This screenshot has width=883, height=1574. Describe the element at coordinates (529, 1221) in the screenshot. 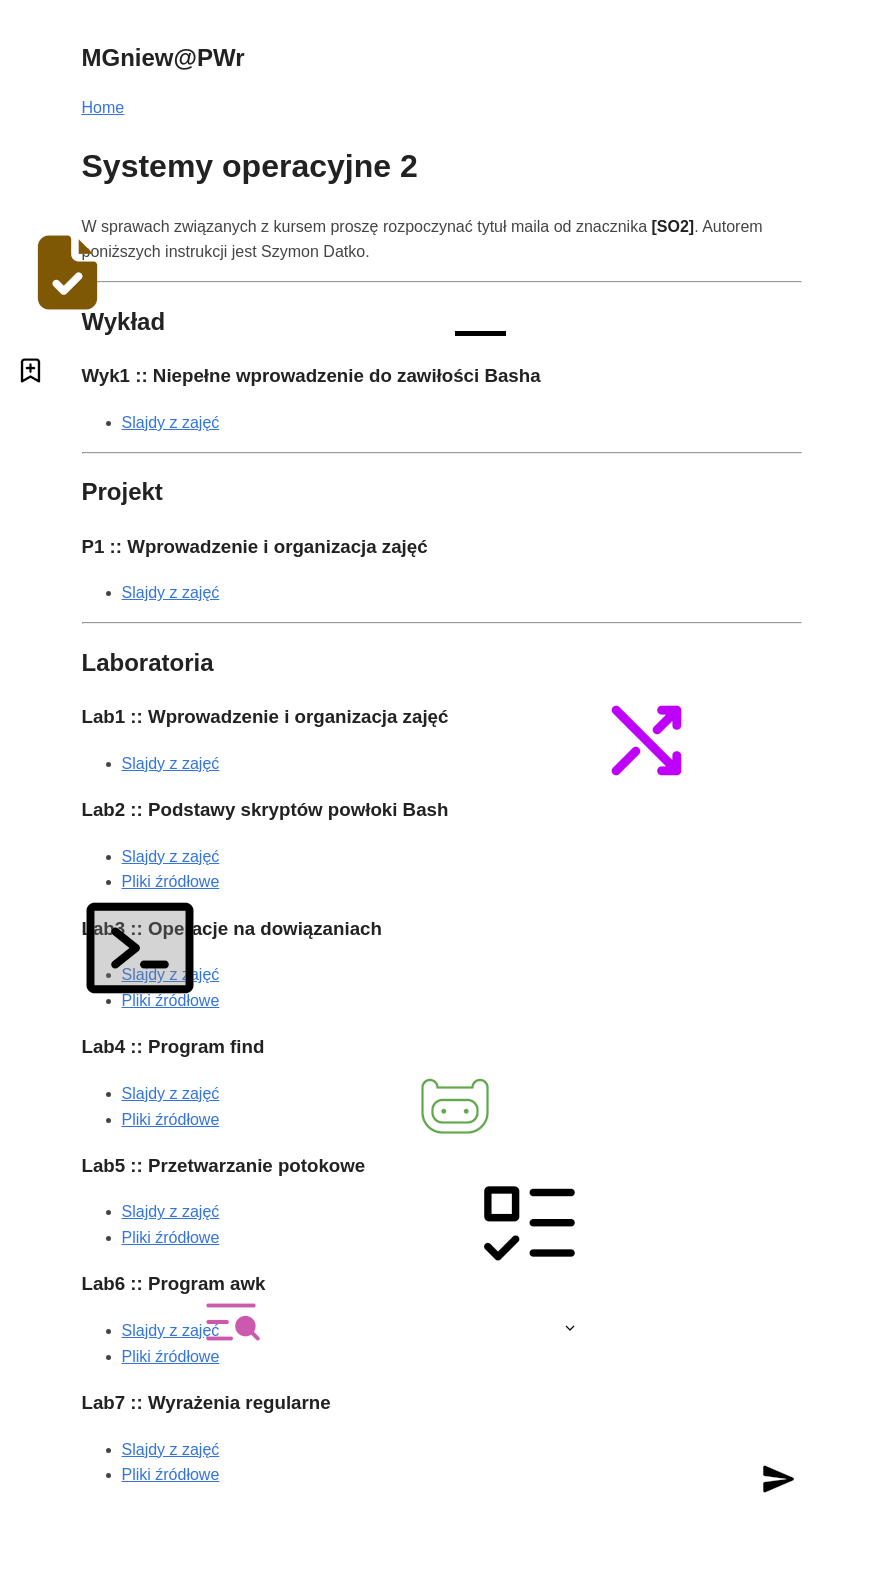

I see `view task list or checklist` at that location.